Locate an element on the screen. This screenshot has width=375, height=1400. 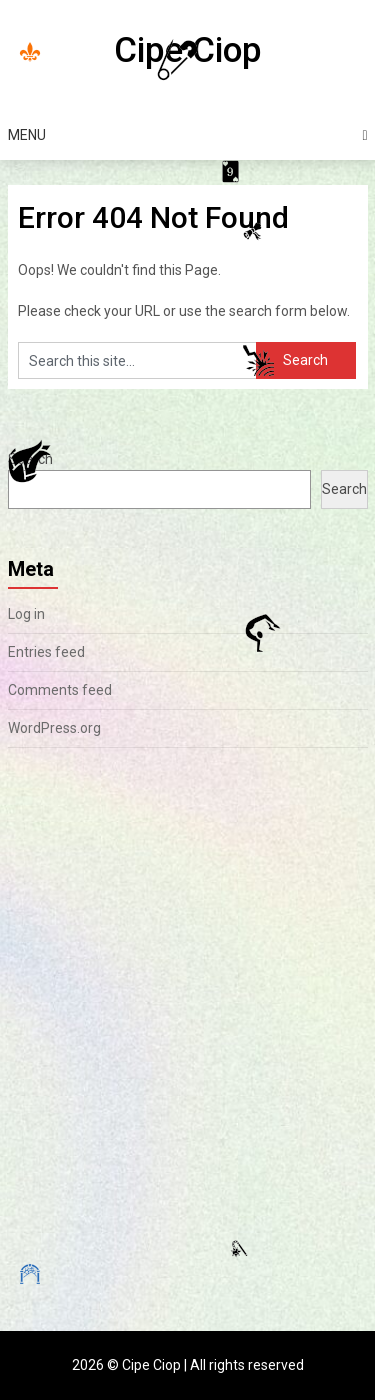
decorative emblem representing French or royal heritage is located at coordinates (30, 52).